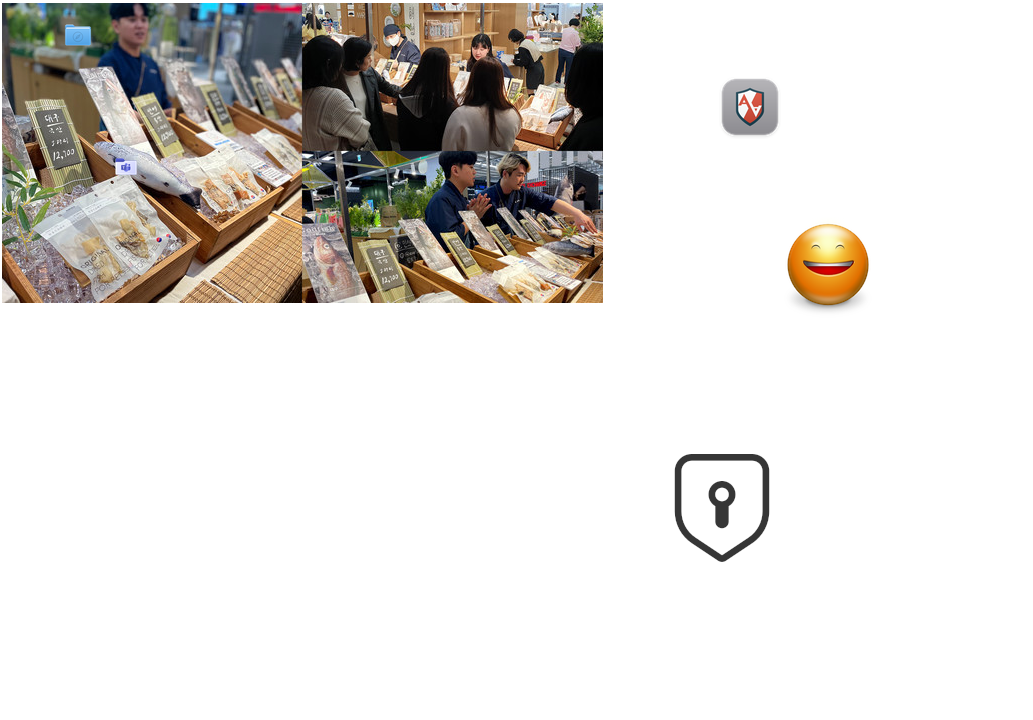 This screenshot has width=1033, height=720. I want to click on open microsoft teams files folder, so click(126, 167).